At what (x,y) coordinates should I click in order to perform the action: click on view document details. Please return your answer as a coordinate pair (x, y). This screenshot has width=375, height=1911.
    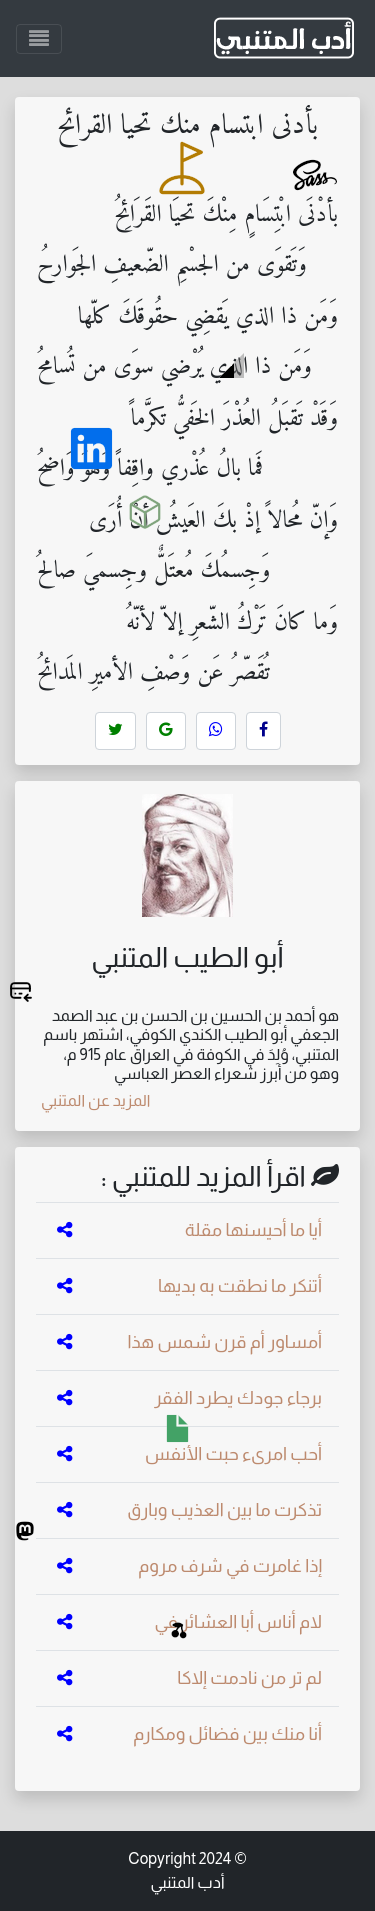
    Looking at the image, I should click on (177, 1428).